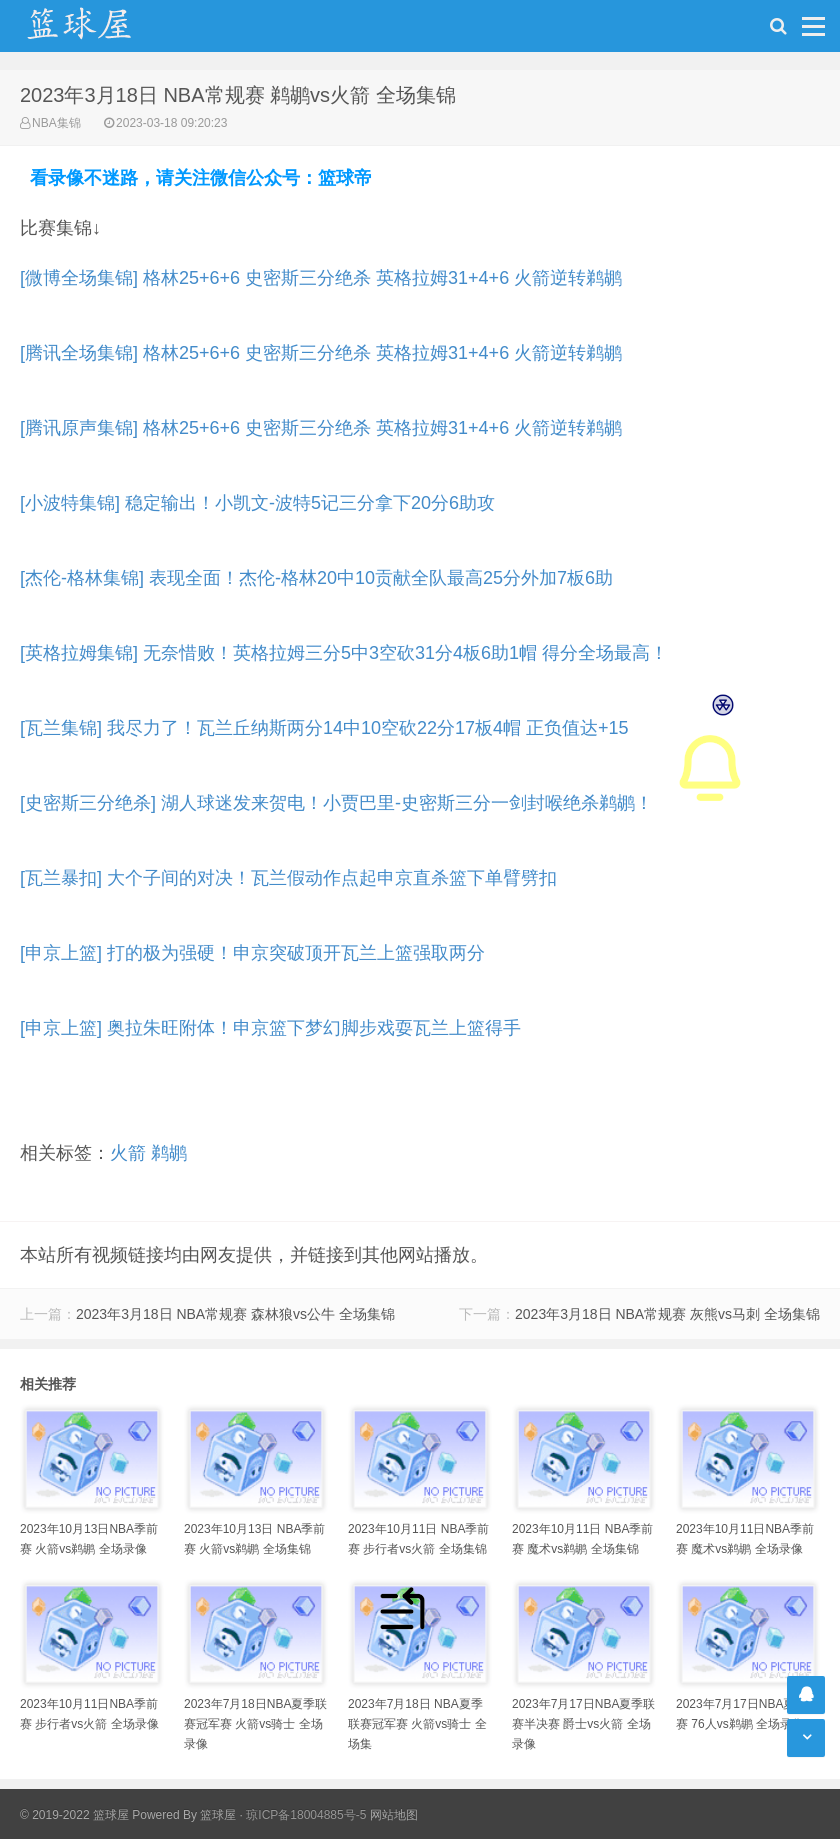 This screenshot has height=1839, width=840. Describe the element at coordinates (723, 705) in the screenshot. I see `fallout shelter location indicator` at that location.